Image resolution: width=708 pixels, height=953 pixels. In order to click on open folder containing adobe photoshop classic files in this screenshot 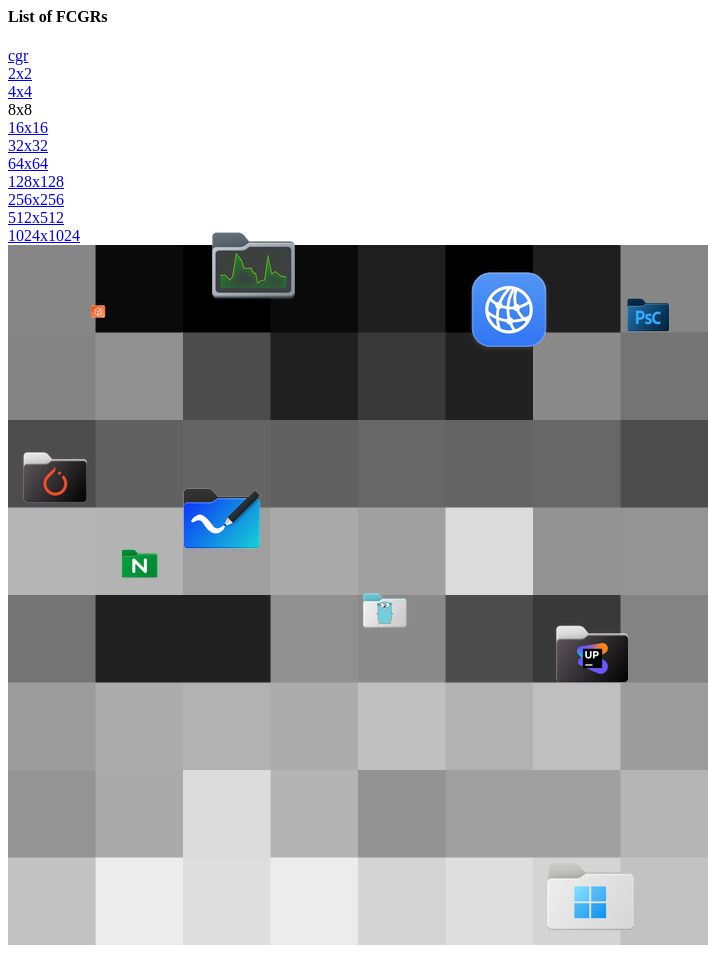, I will do `click(648, 316)`.